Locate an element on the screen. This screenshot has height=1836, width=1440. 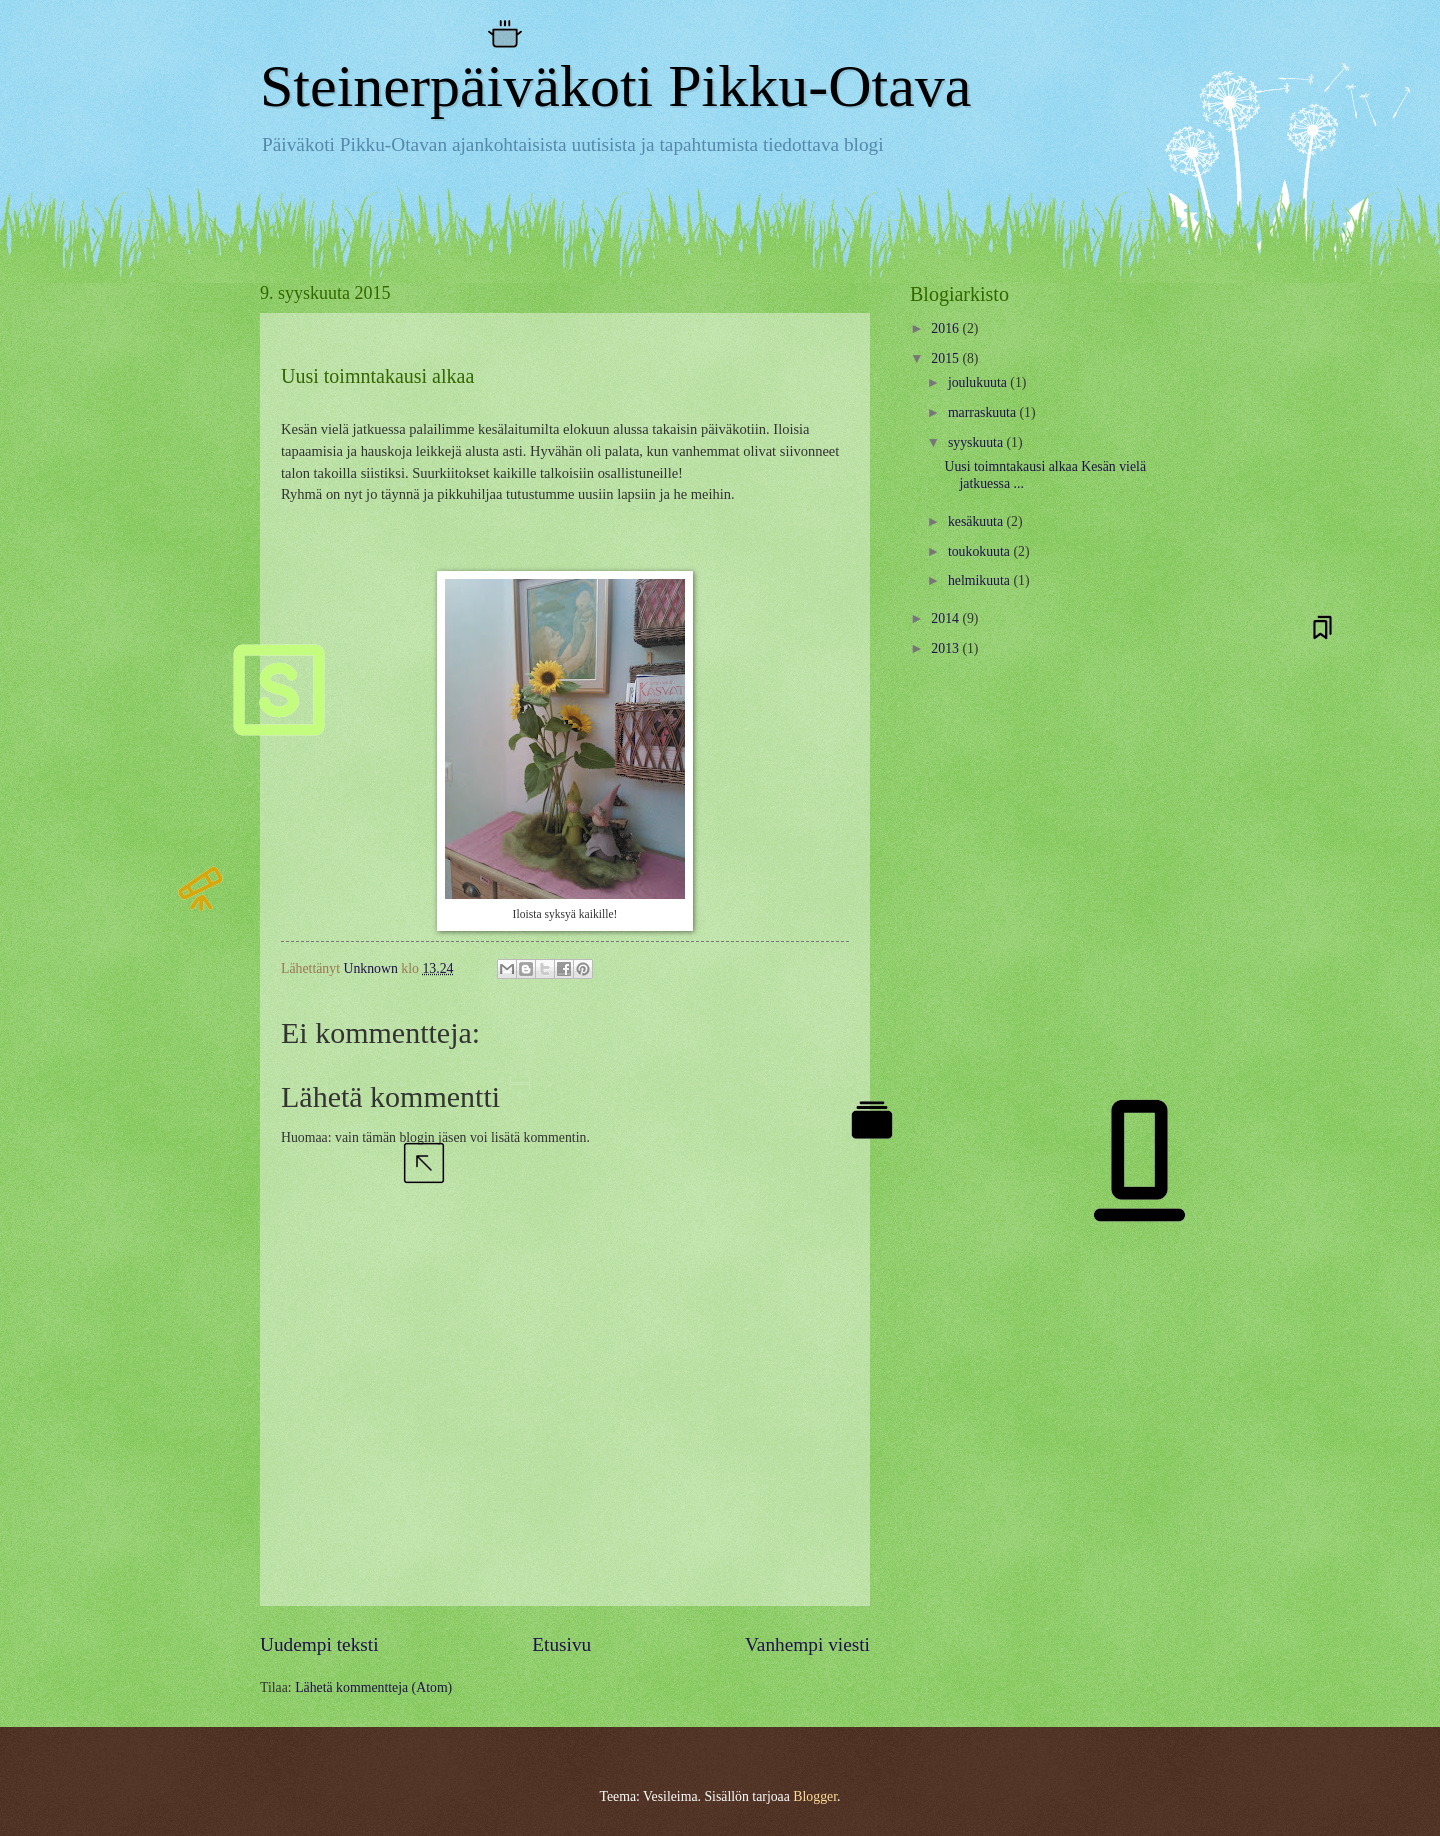
access Stripe payment settings is located at coordinates (279, 690).